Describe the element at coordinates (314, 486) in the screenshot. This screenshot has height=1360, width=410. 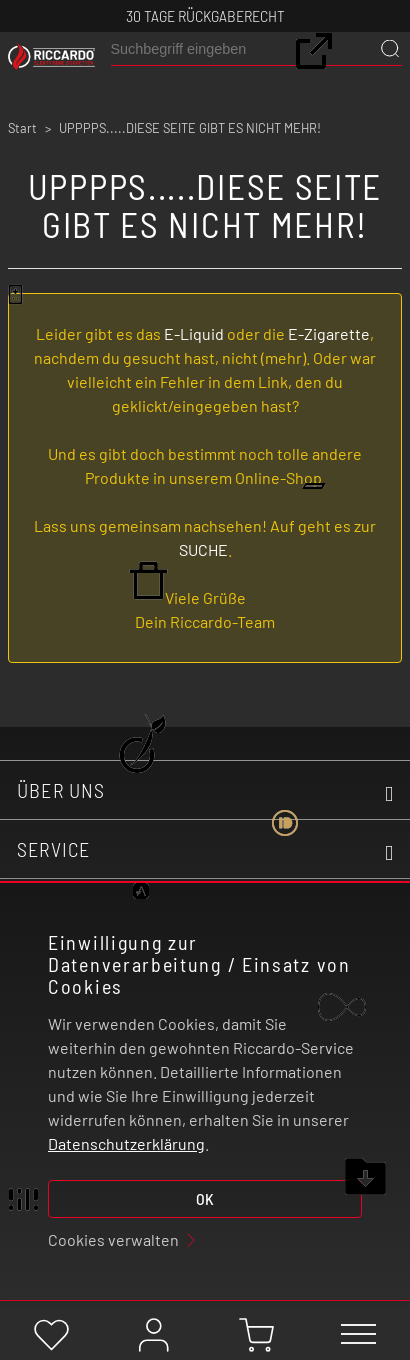
I see `MediaTek company logo` at that location.